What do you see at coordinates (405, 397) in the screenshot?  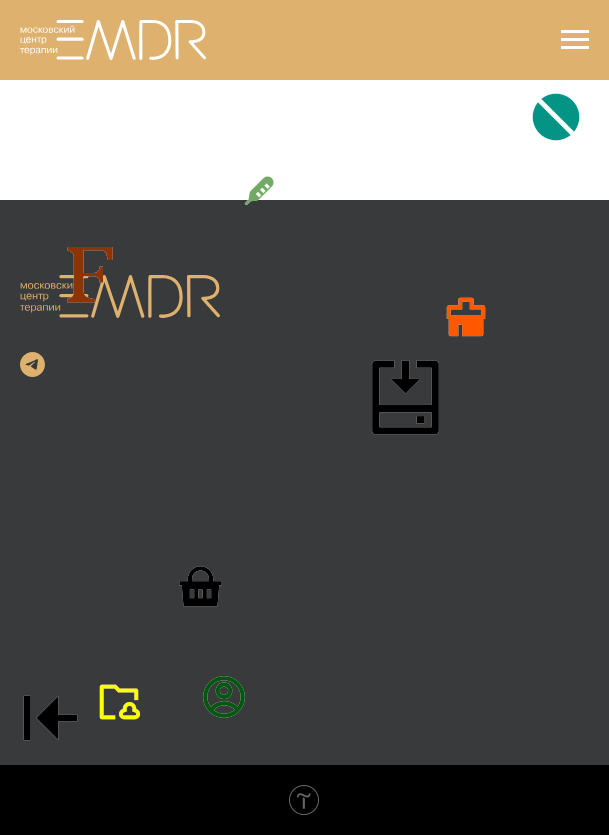 I see `install an app or software` at bounding box center [405, 397].